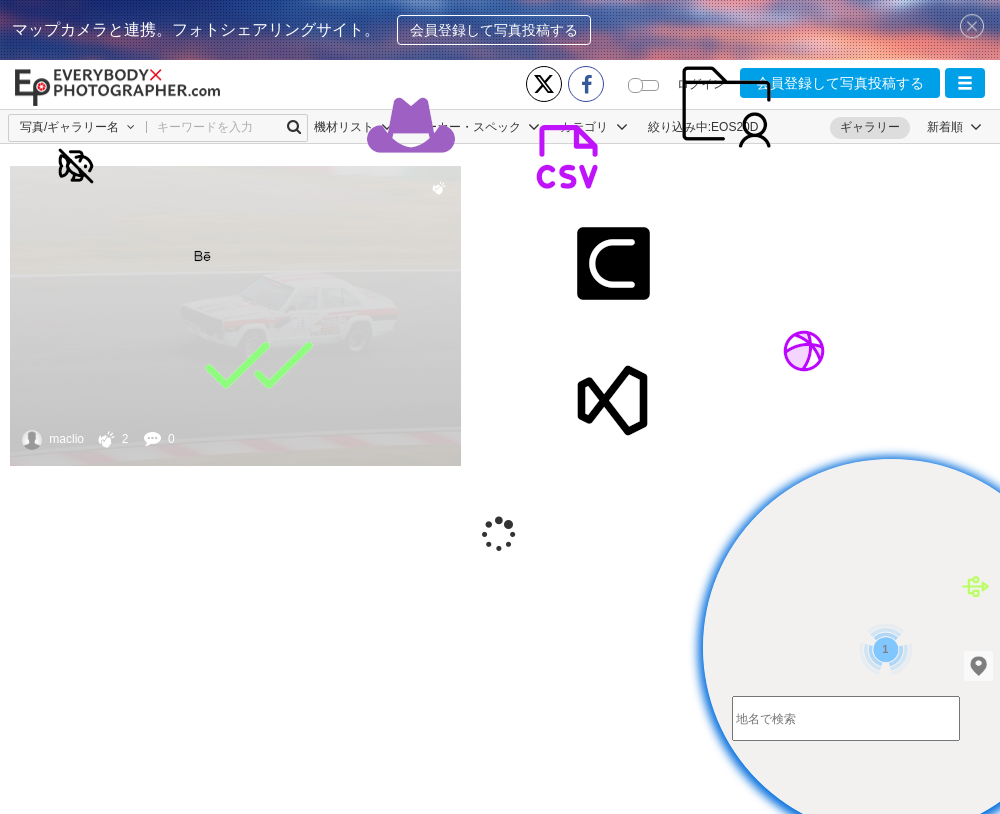  I want to click on link to behance portfolio, so click(202, 256).